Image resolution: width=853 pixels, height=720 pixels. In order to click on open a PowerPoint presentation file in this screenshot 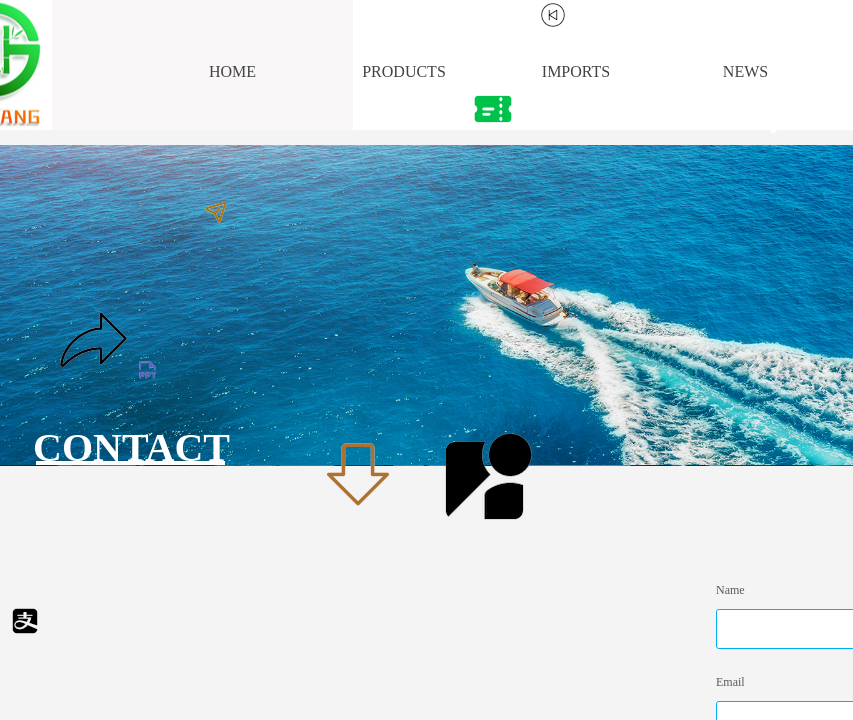, I will do `click(147, 370)`.